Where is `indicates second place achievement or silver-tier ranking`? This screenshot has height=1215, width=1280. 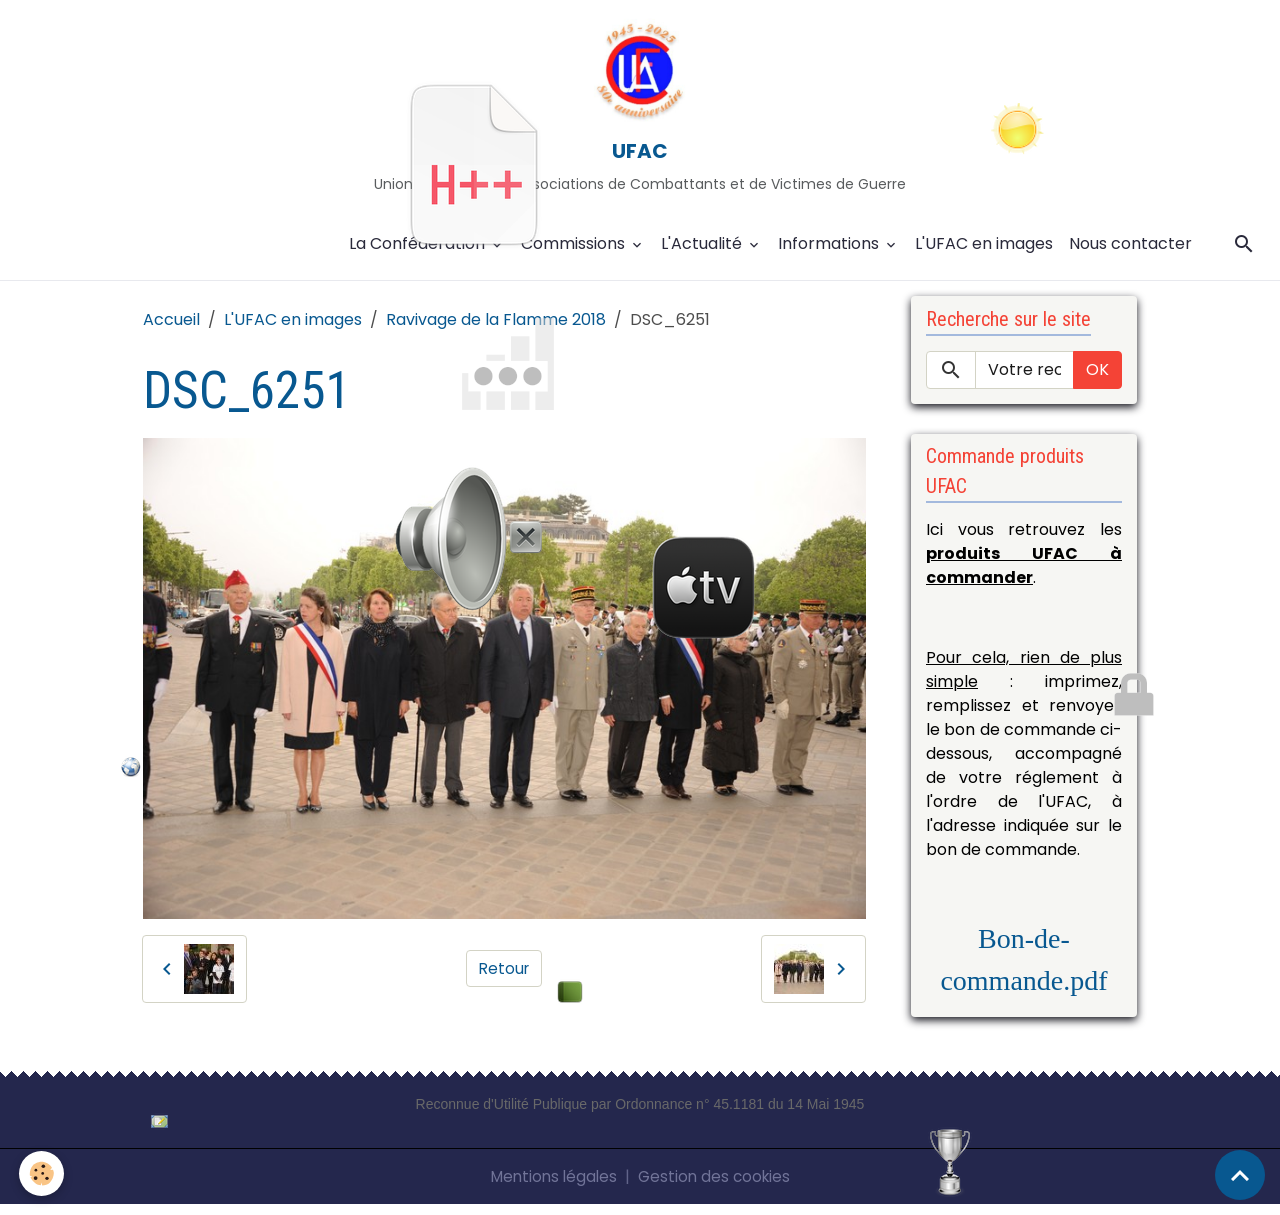
indicates second place achievement or silver-tier ranking is located at coordinates (952, 1162).